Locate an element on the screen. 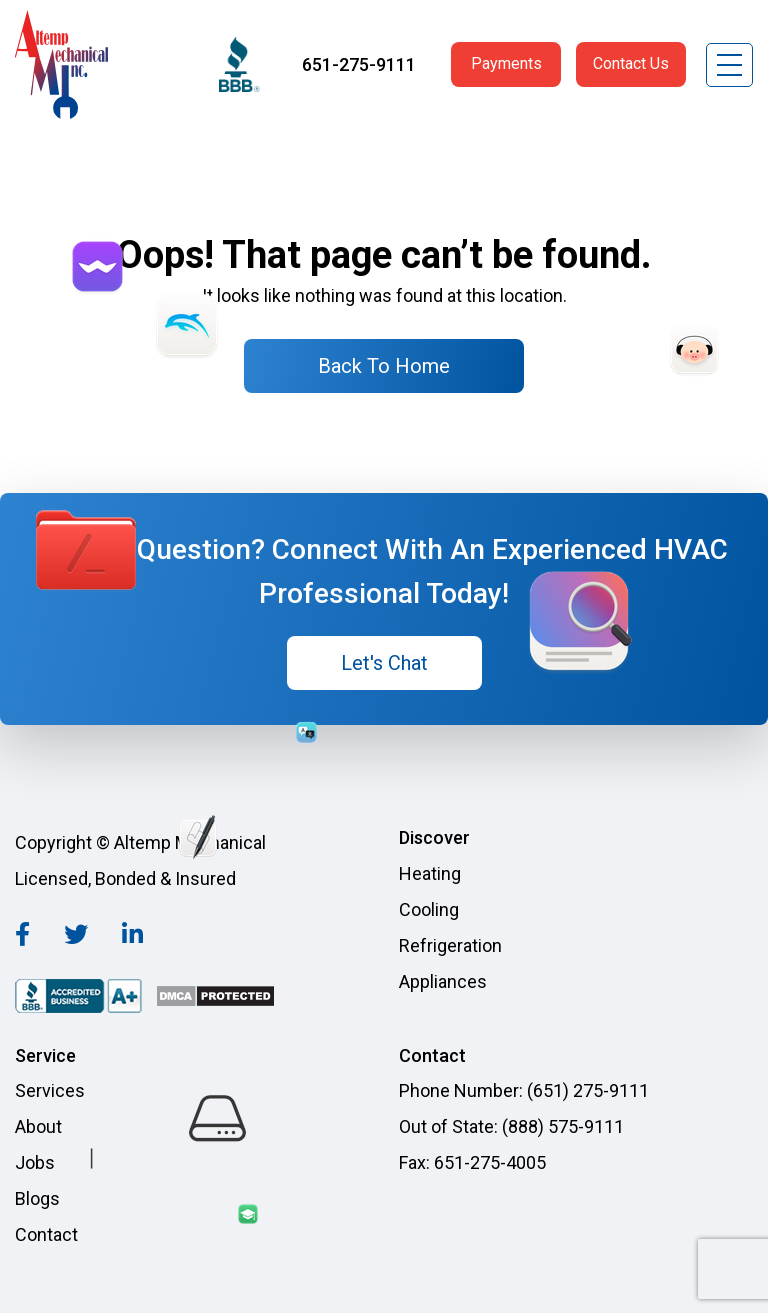  access the root directory folder is located at coordinates (86, 550).